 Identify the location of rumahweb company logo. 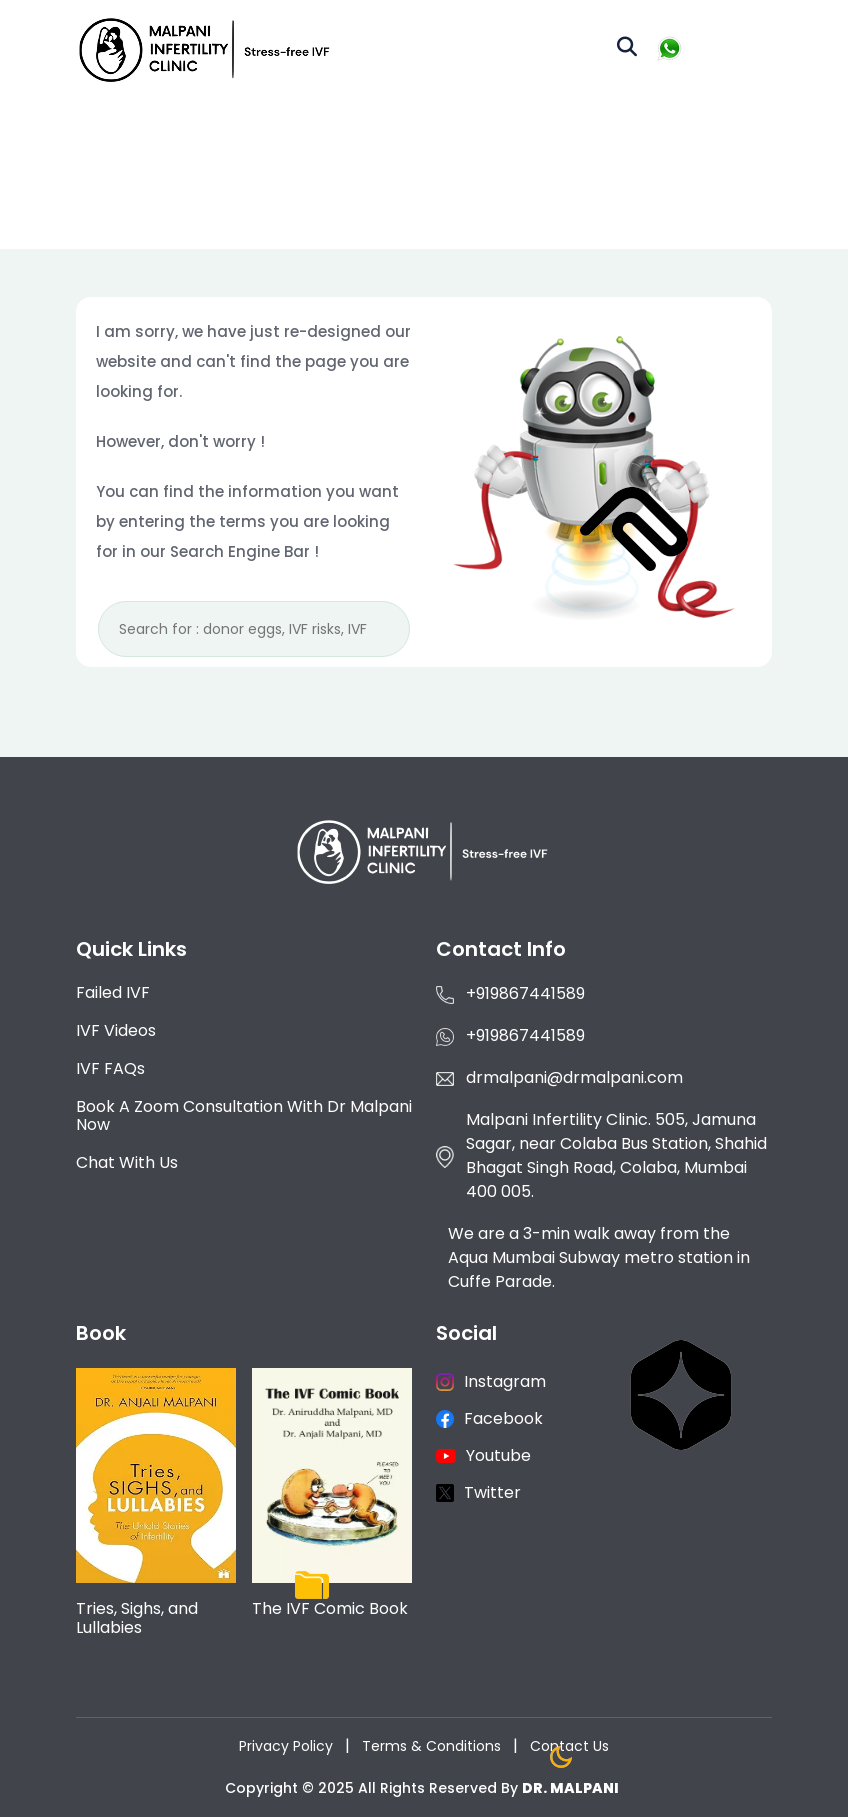
(634, 529).